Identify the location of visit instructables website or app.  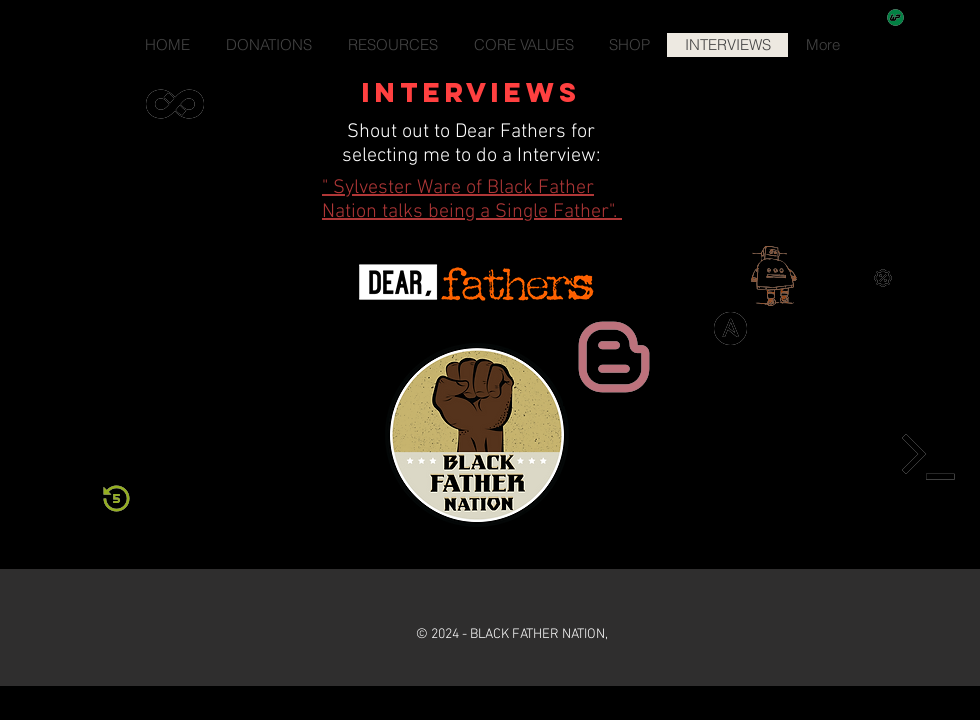
(774, 276).